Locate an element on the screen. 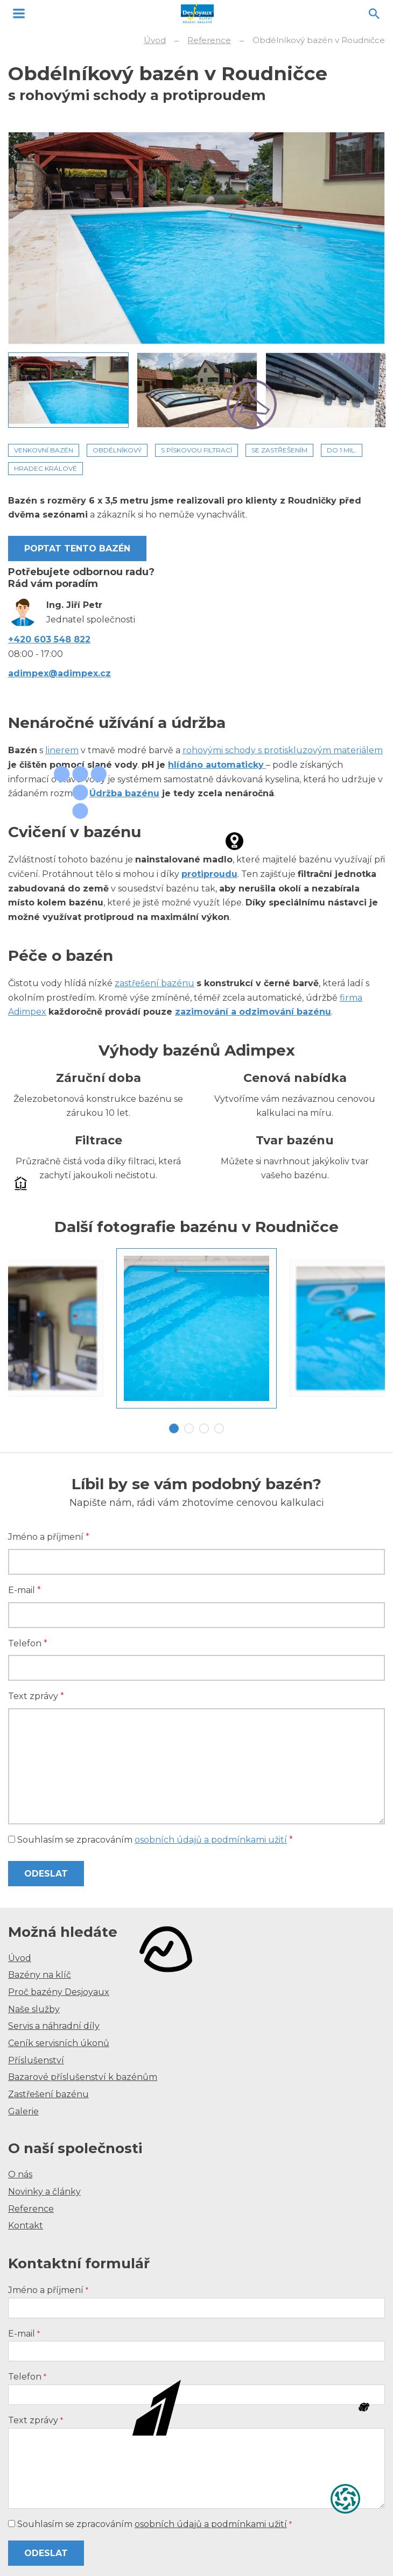 The height and width of the screenshot is (2576, 393). open Basecamp app is located at coordinates (166, 1949).